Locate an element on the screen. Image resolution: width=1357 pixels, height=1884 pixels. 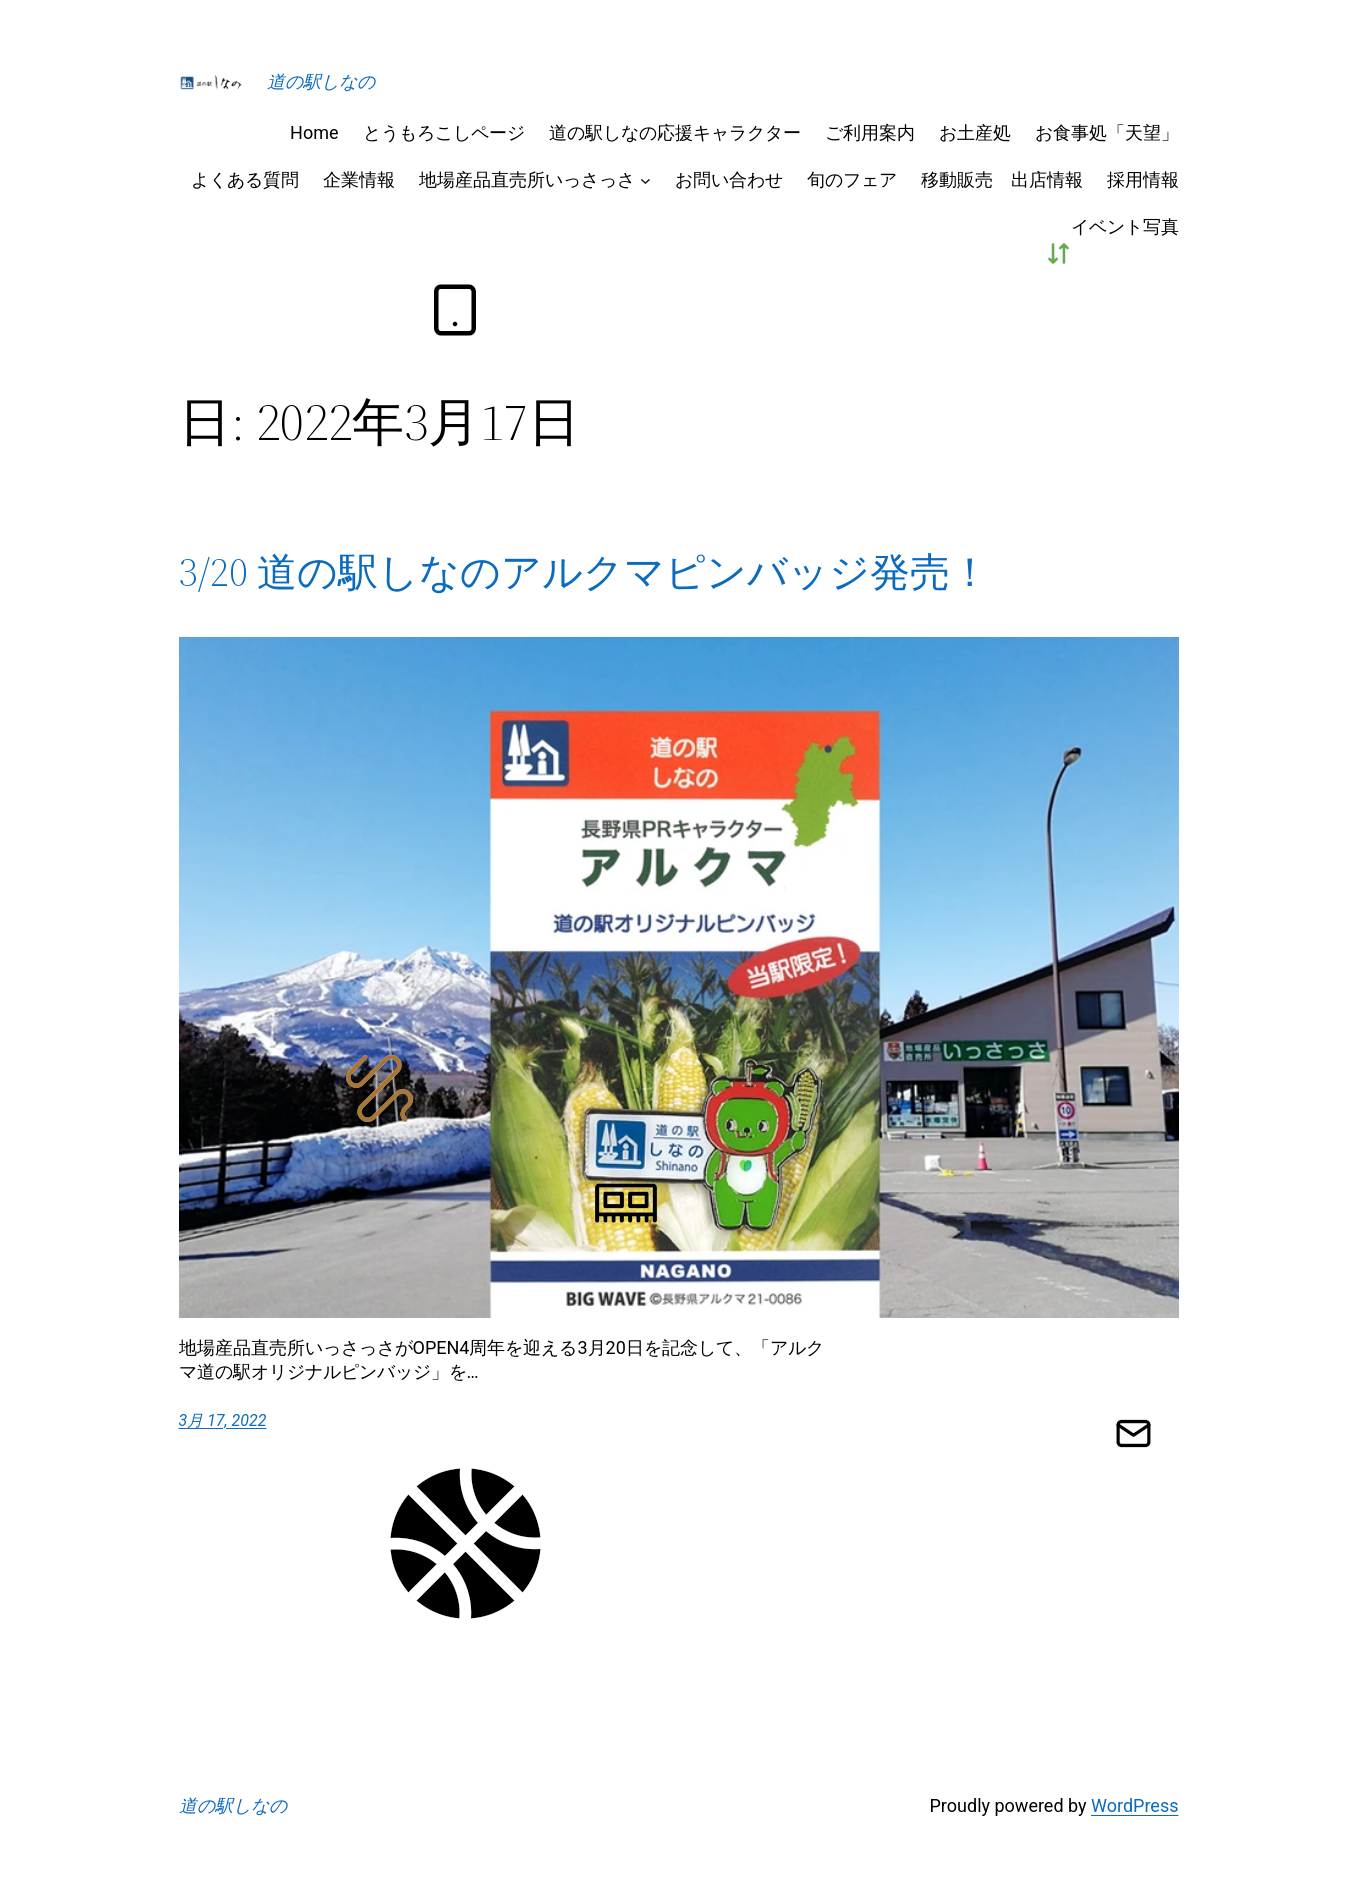
open your email inbox is located at coordinates (1133, 1433).